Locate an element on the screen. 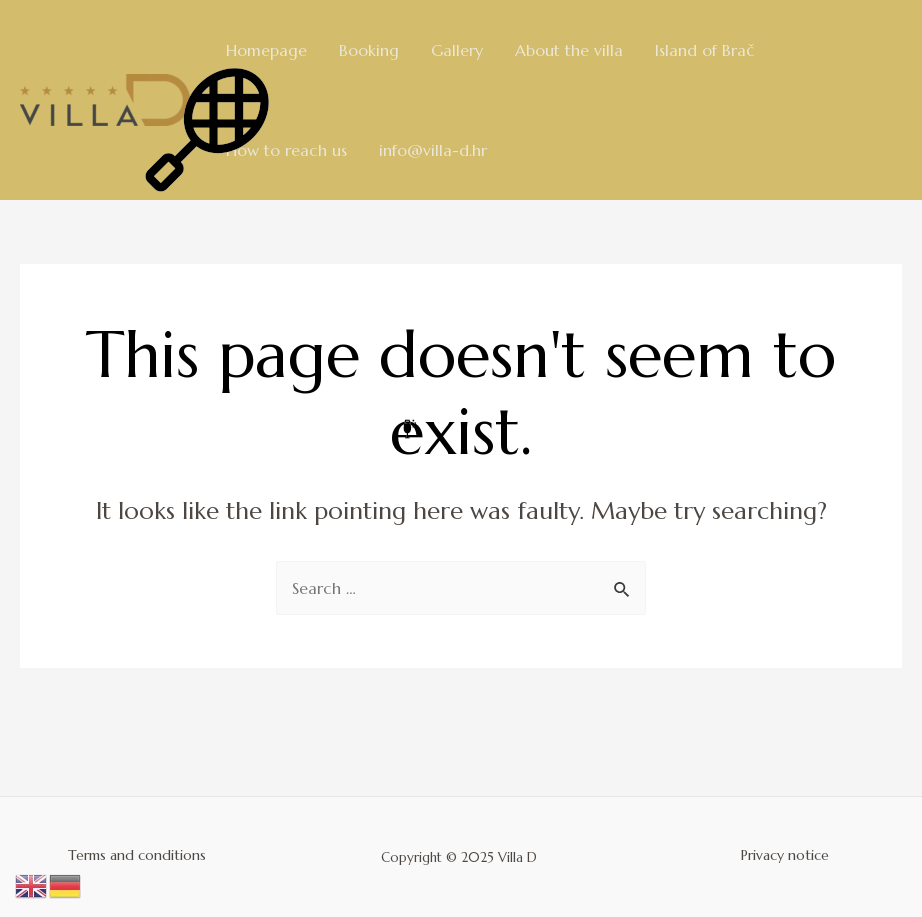 This screenshot has width=922, height=917. access tennis or racquet sports activities is located at coordinates (205, 132).